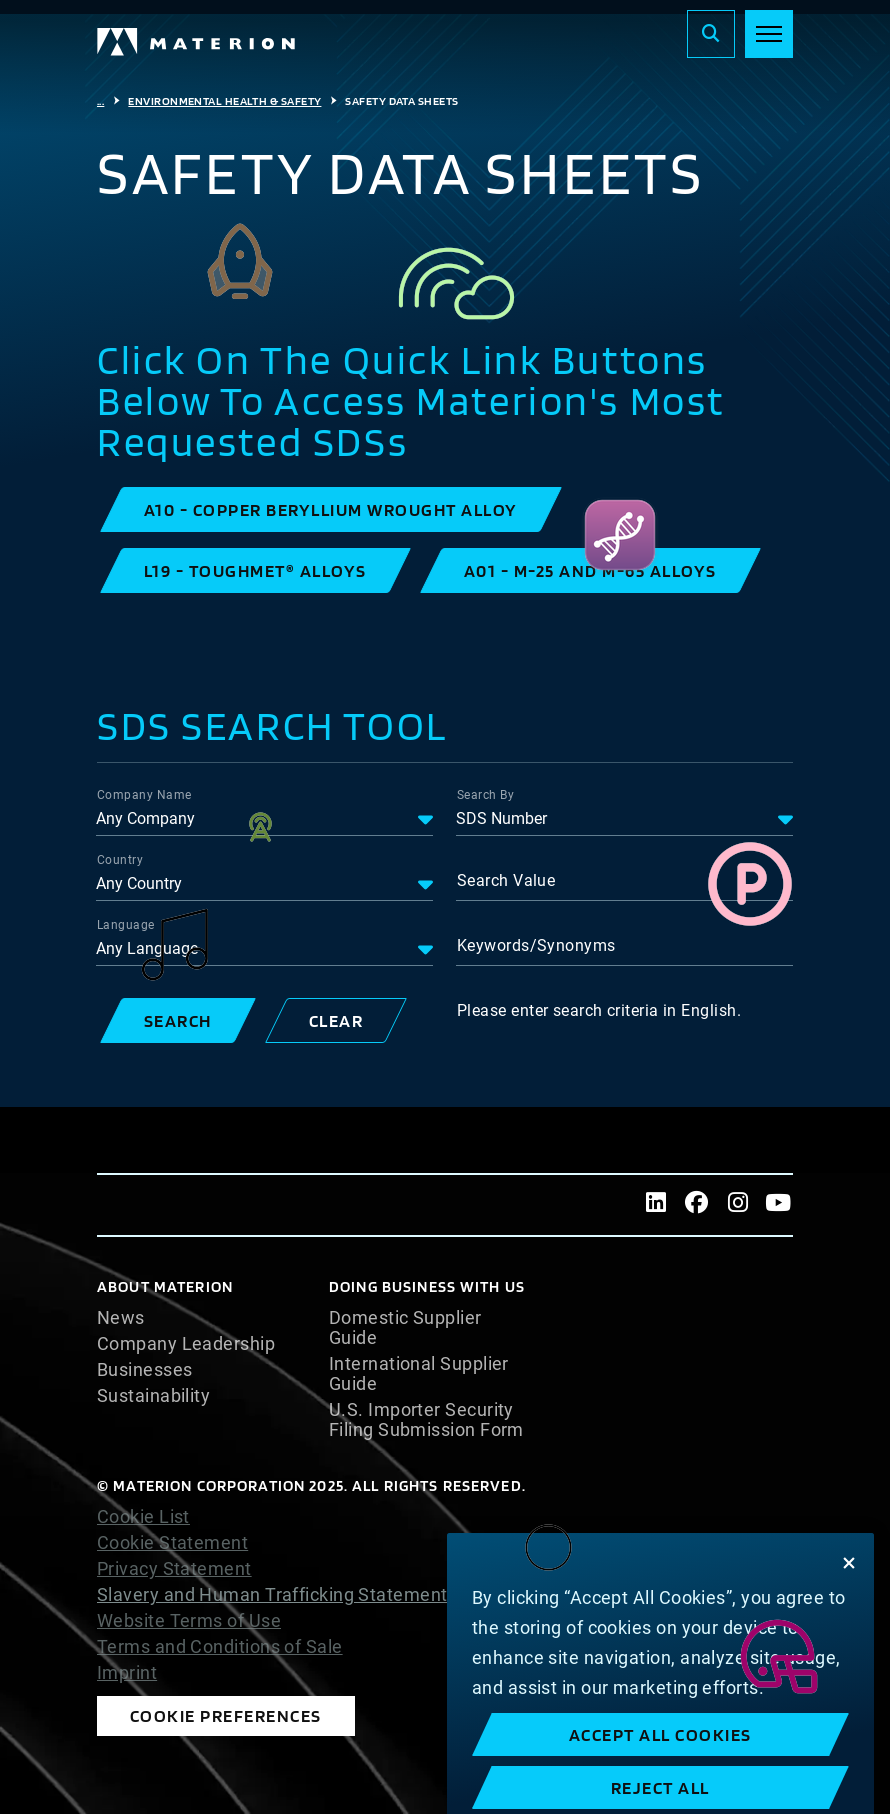 The width and height of the screenshot is (890, 1814). What do you see at coordinates (620, 535) in the screenshot?
I see `open science and education applications` at bounding box center [620, 535].